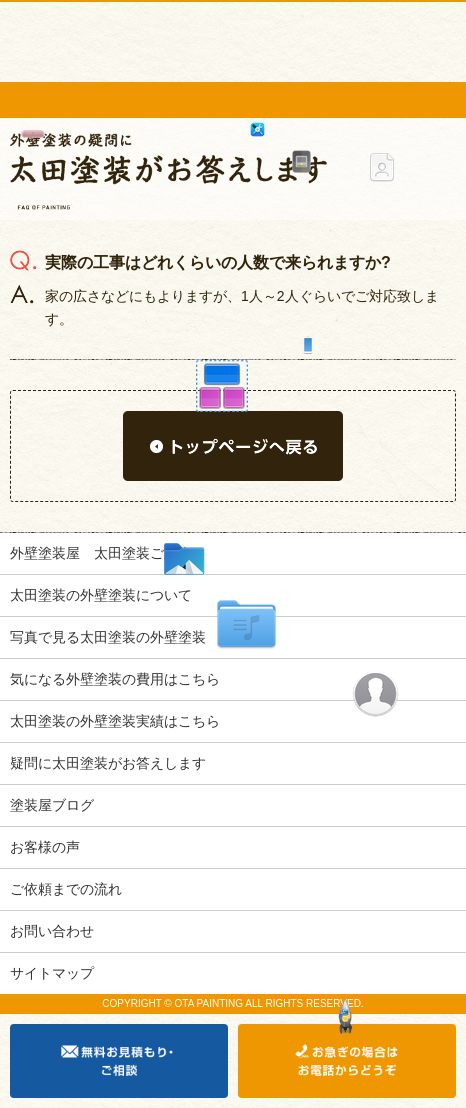 The image size is (466, 1108). What do you see at coordinates (301, 161) in the screenshot?
I see `NES game ROM file` at bounding box center [301, 161].